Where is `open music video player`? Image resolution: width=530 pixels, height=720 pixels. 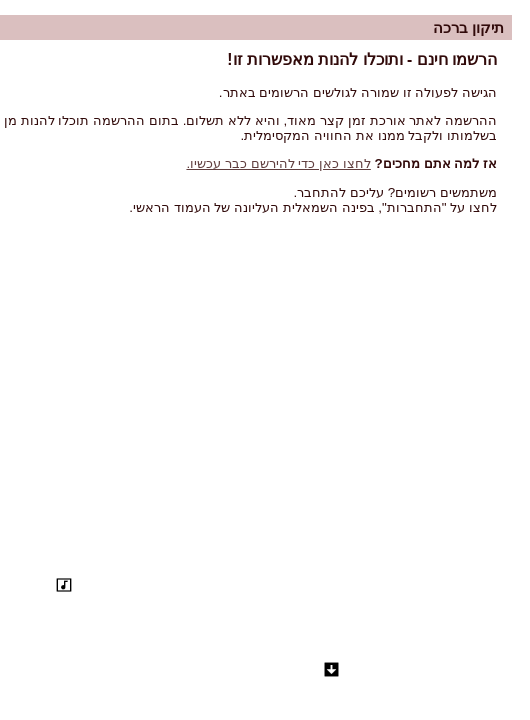 open music video player is located at coordinates (64, 585).